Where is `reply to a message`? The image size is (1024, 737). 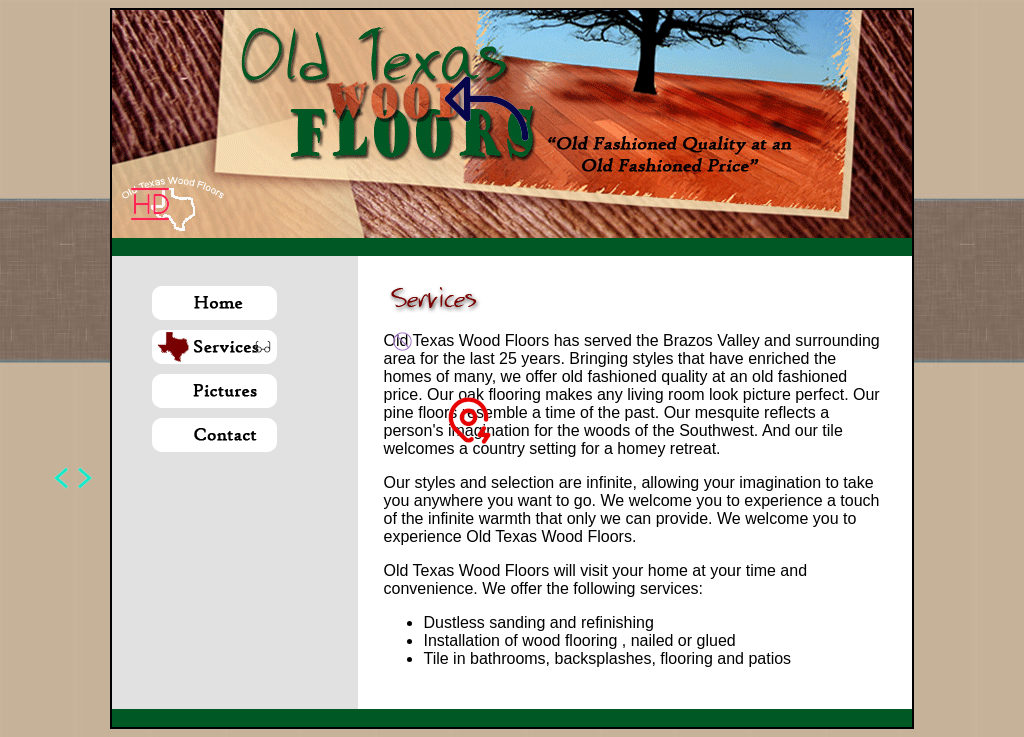 reply to a message is located at coordinates (486, 108).